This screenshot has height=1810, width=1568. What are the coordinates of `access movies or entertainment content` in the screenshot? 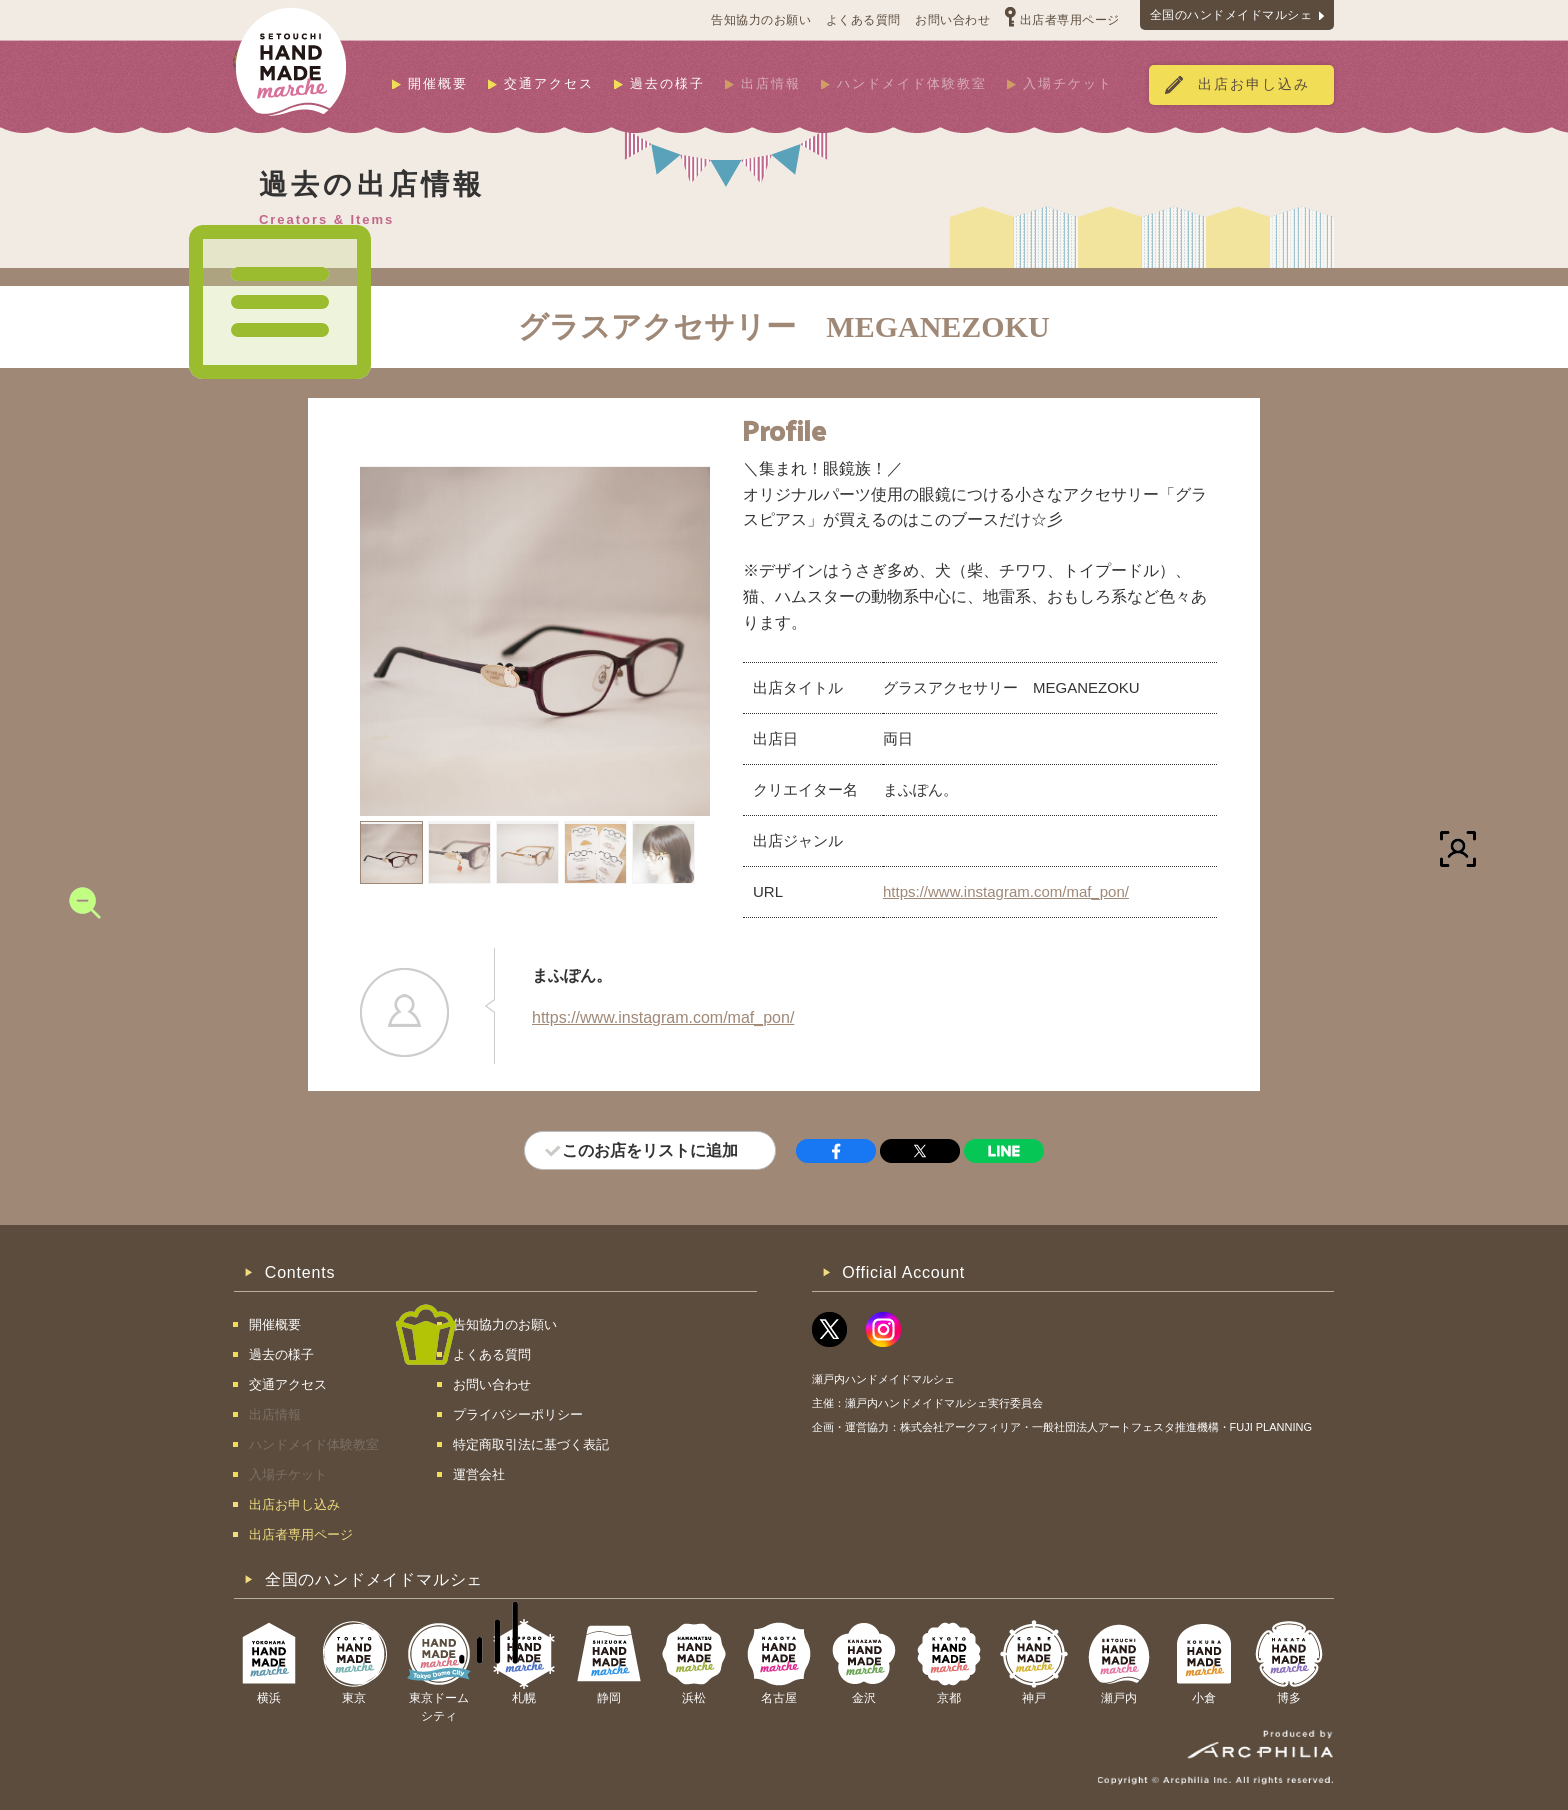 It's located at (426, 1337).